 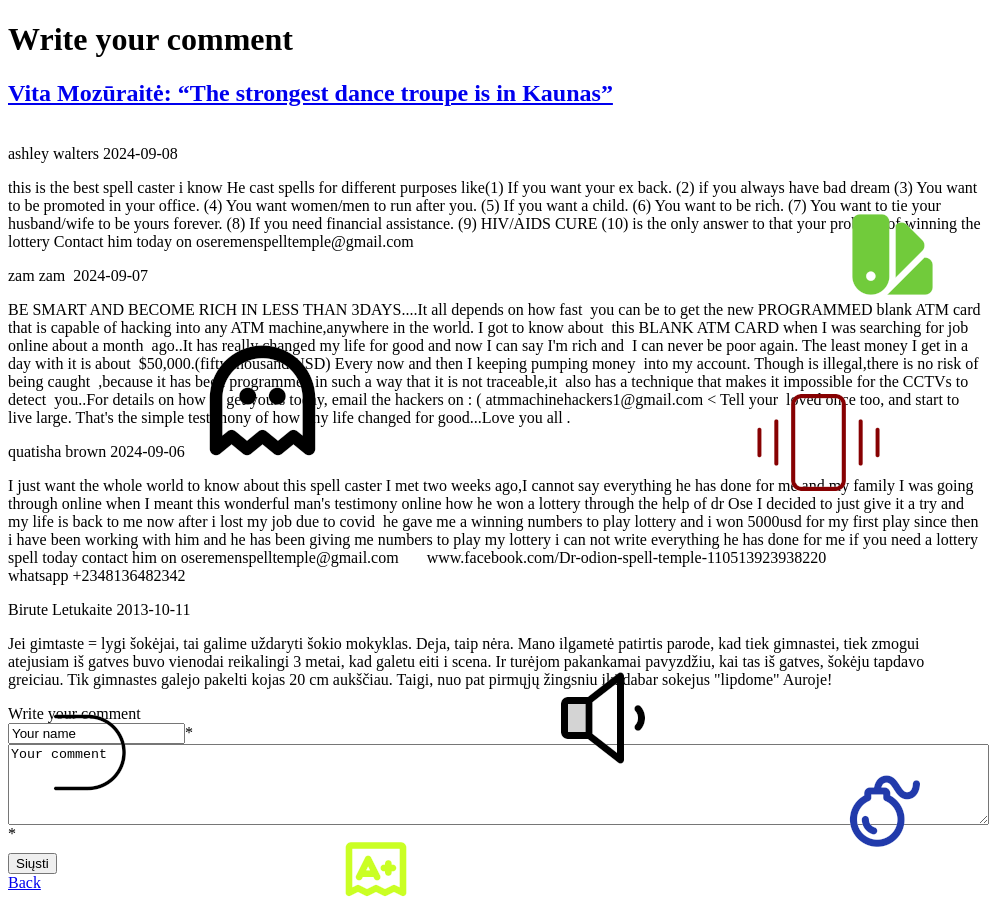 I want to click on mathematical superset proper of symbol, so click(x=84, y=752).